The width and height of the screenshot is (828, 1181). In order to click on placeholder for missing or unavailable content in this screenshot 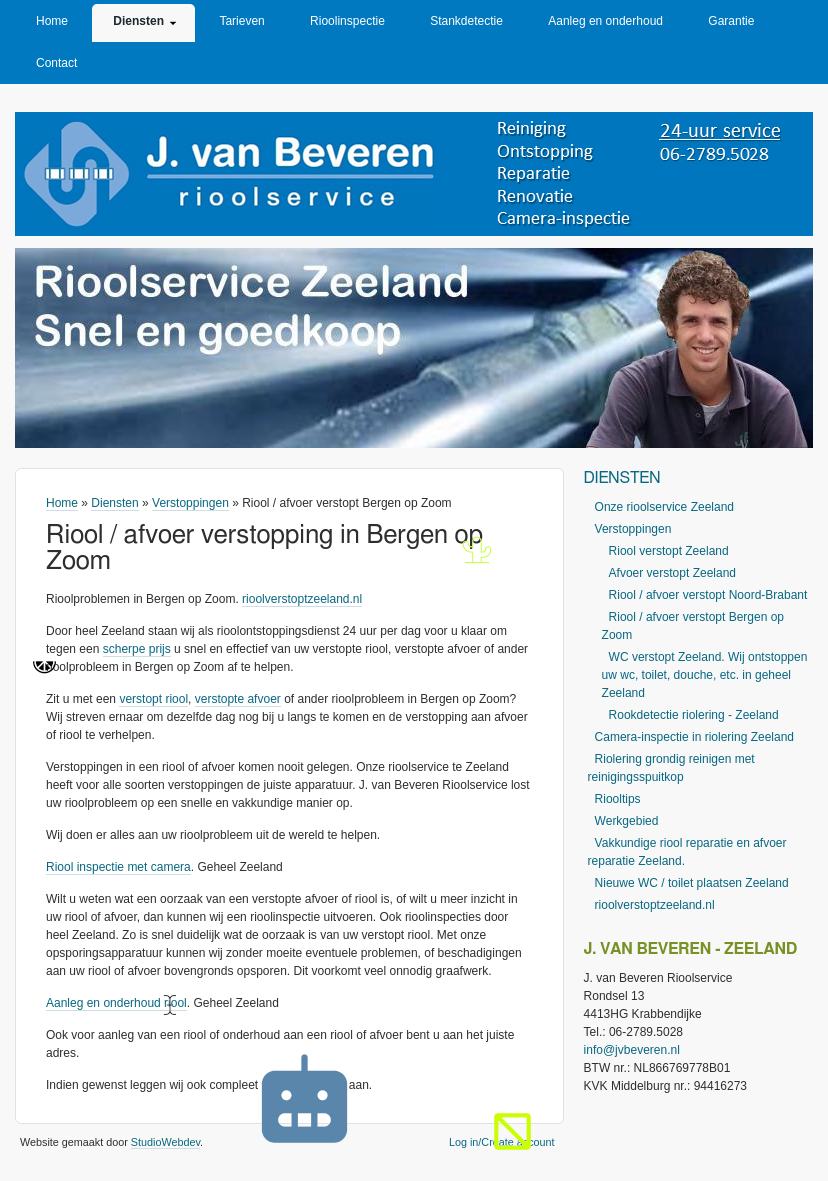, I will do `click(512, 1131)`.